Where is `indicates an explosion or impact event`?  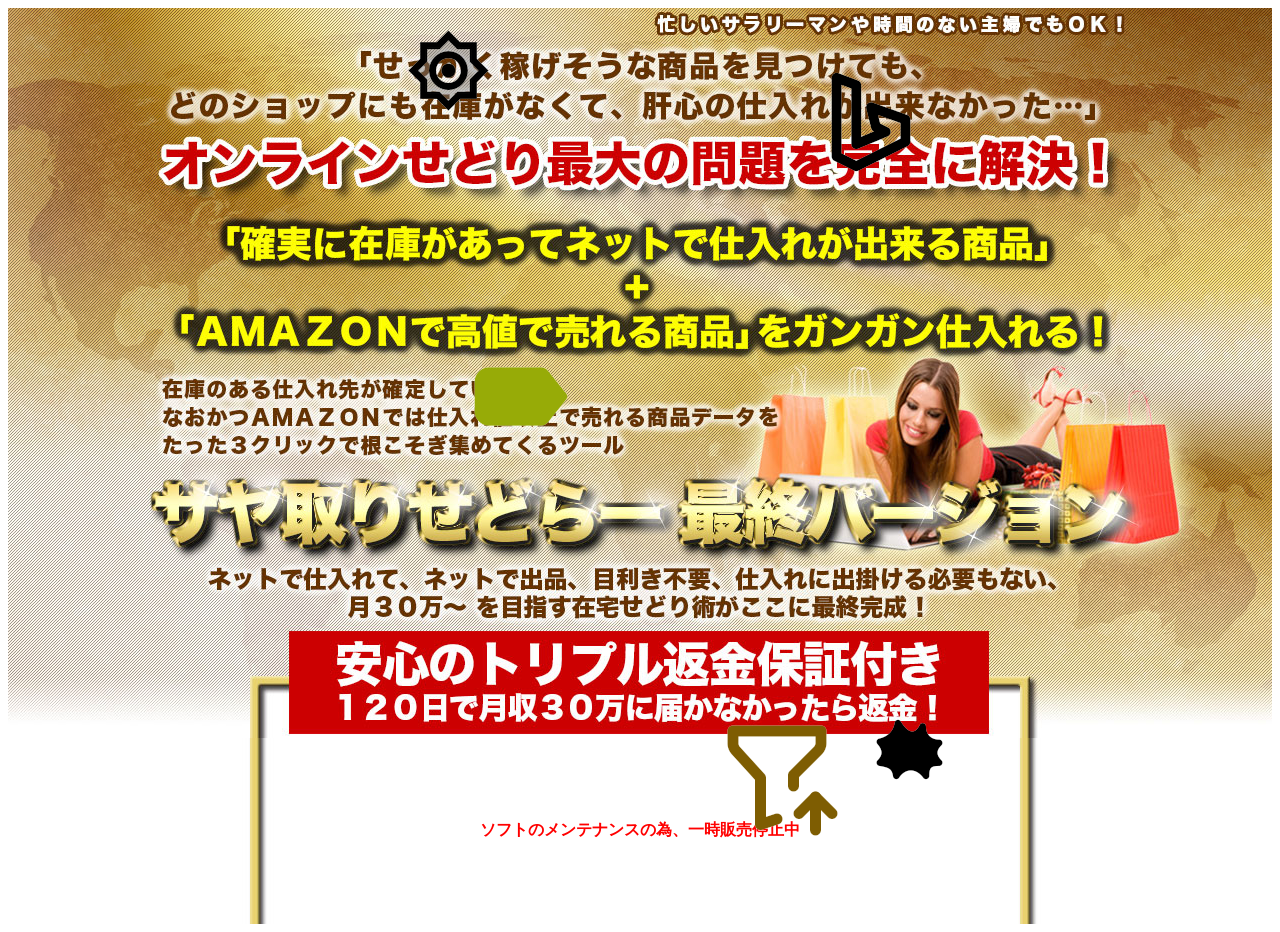 indicates an explosion or impact event is located at coordinates (909, 749).